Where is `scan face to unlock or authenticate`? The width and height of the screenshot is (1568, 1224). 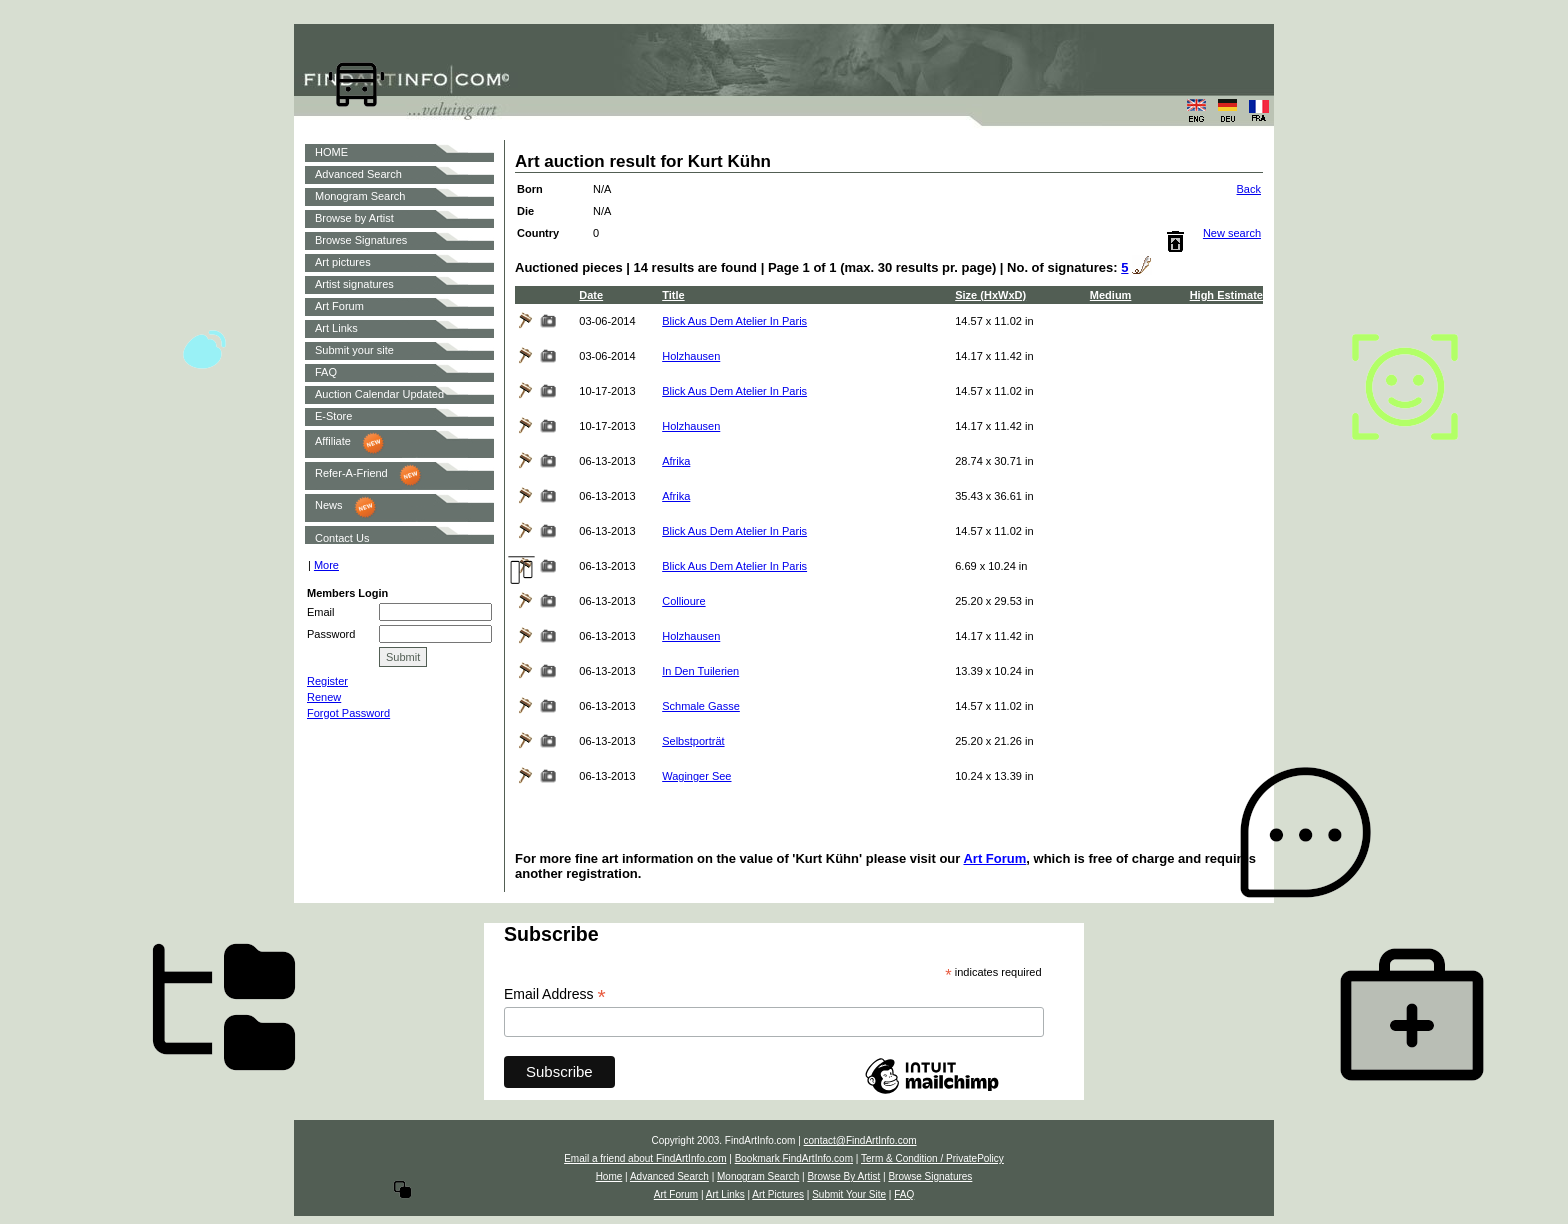
scan face to unlock or authenticate is located at coordinates (1405, 387).